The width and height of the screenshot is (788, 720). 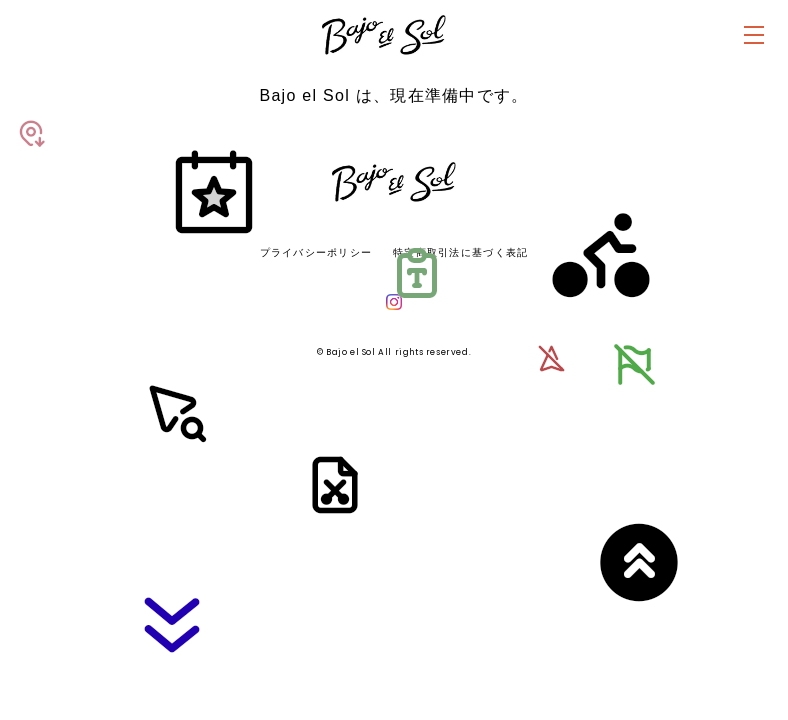 What do you see at coordinates (175, 411) in the screenshot?
I see `search for cursor or pointer settings` at bounding box center [175, 411].